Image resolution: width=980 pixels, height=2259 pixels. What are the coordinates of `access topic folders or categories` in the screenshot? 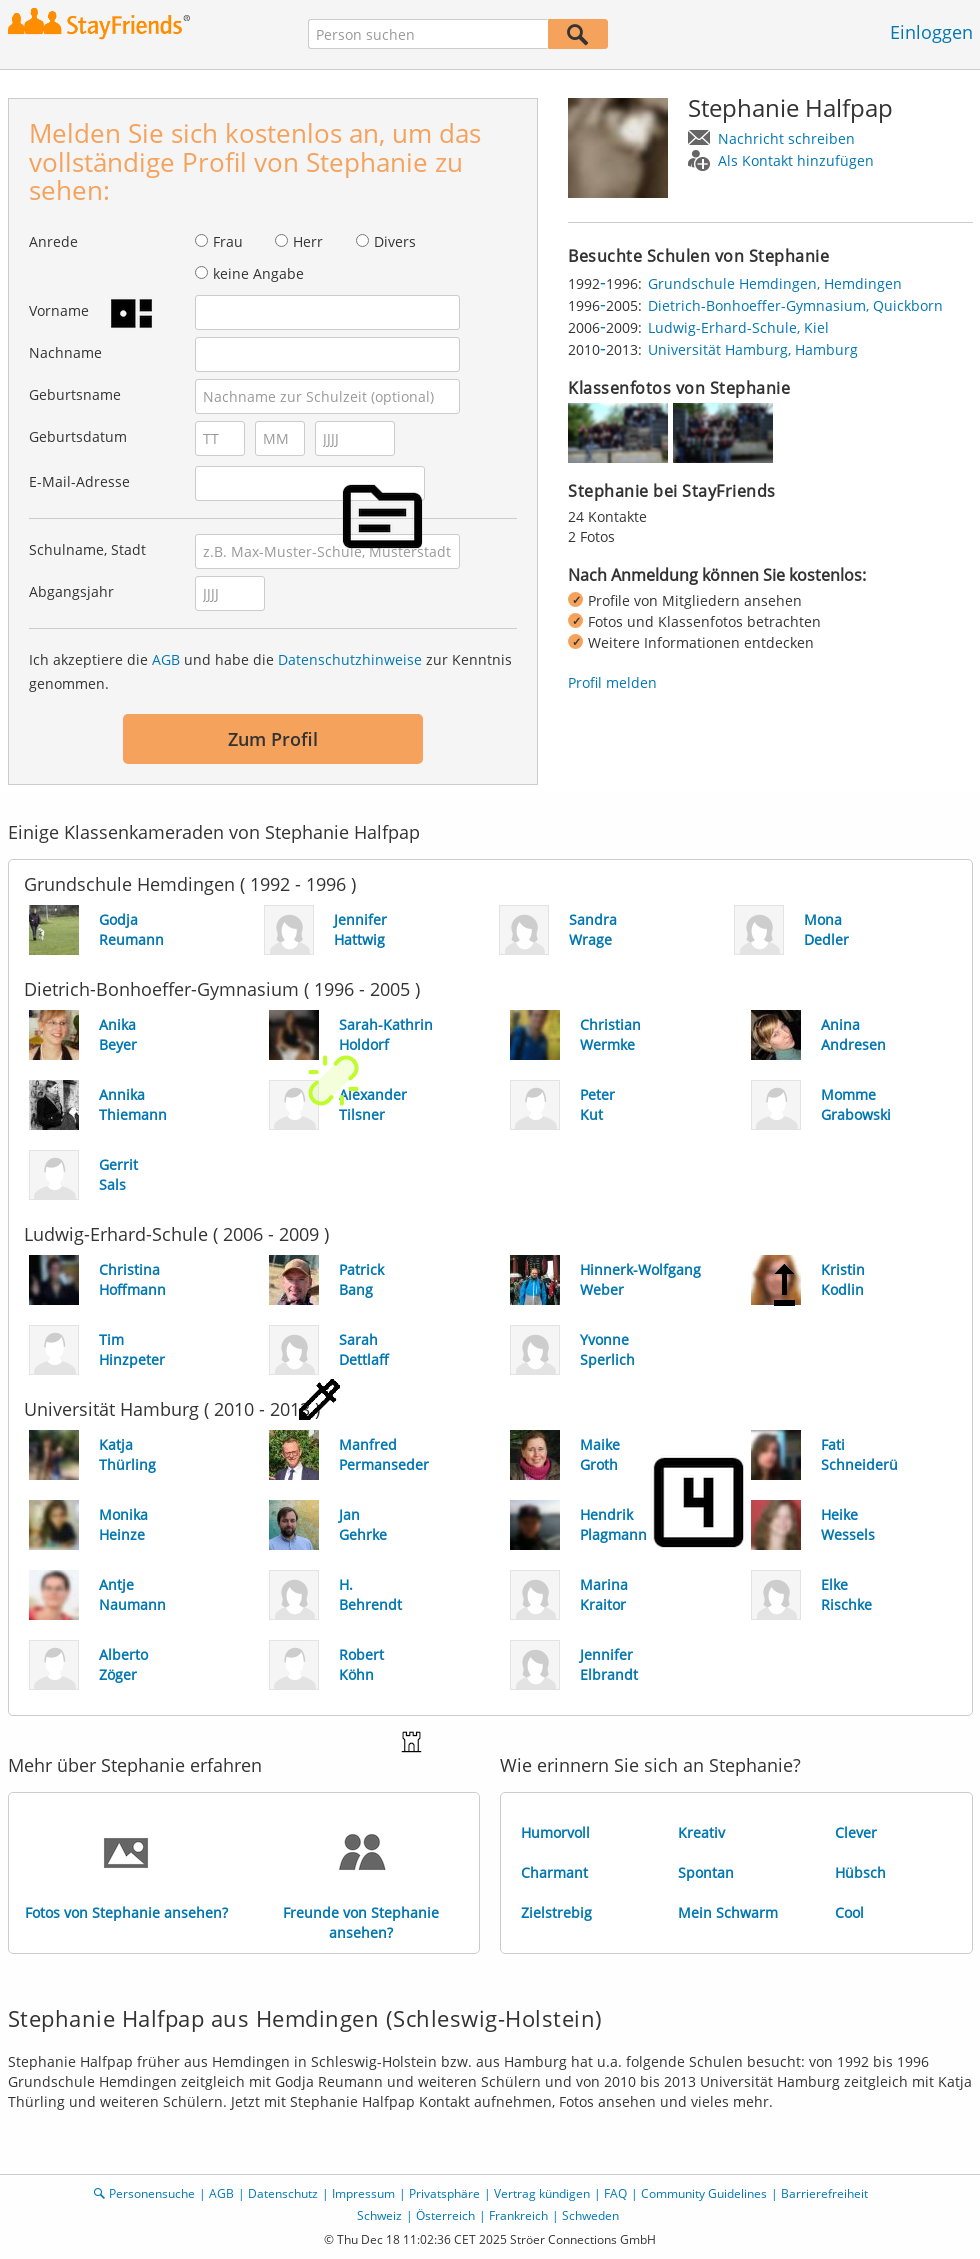 It's located at (382, 516).